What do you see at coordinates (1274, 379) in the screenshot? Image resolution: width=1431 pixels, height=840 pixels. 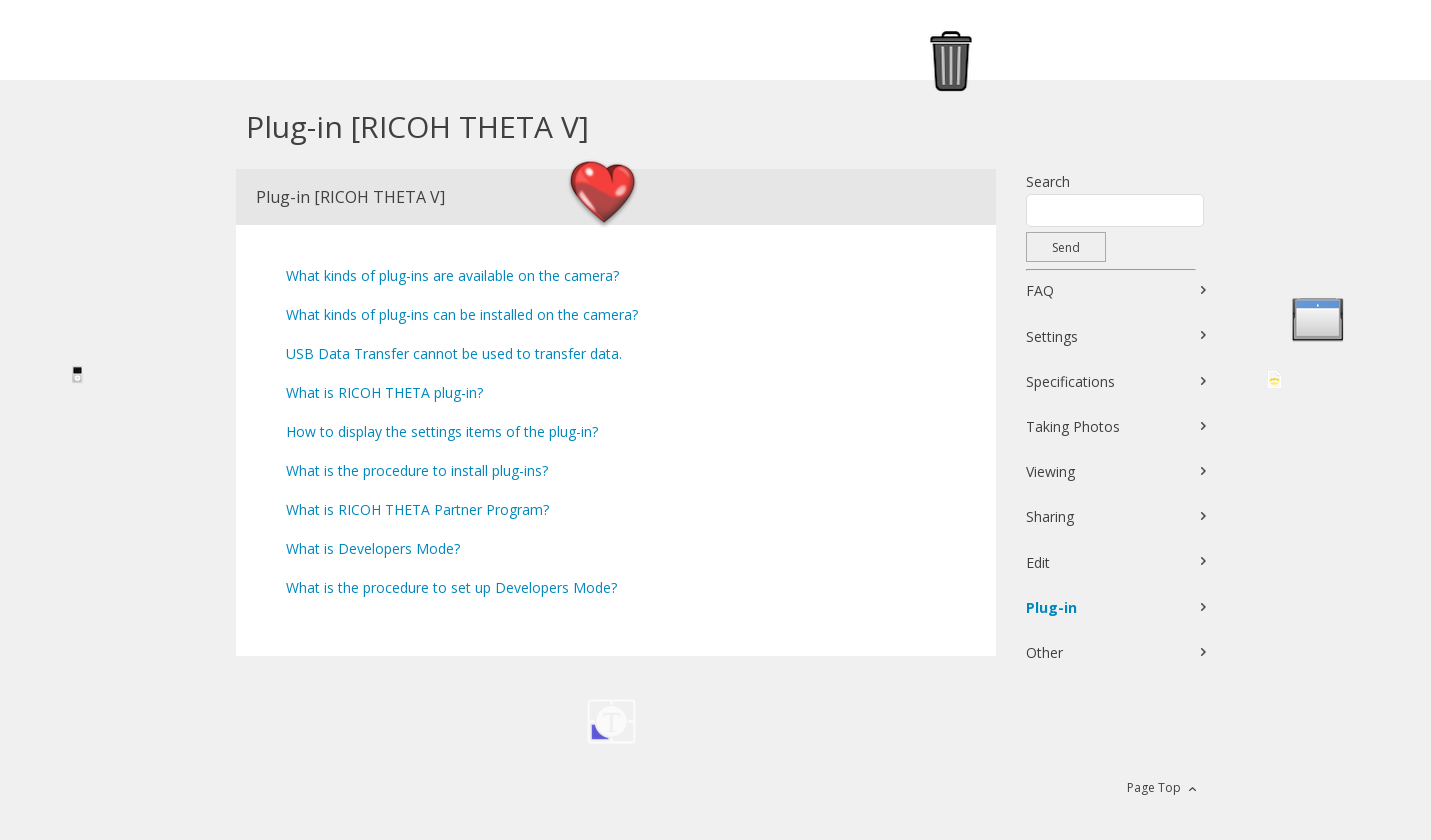 I see `a nim programming language source file` at bounding box center [1274, 379].